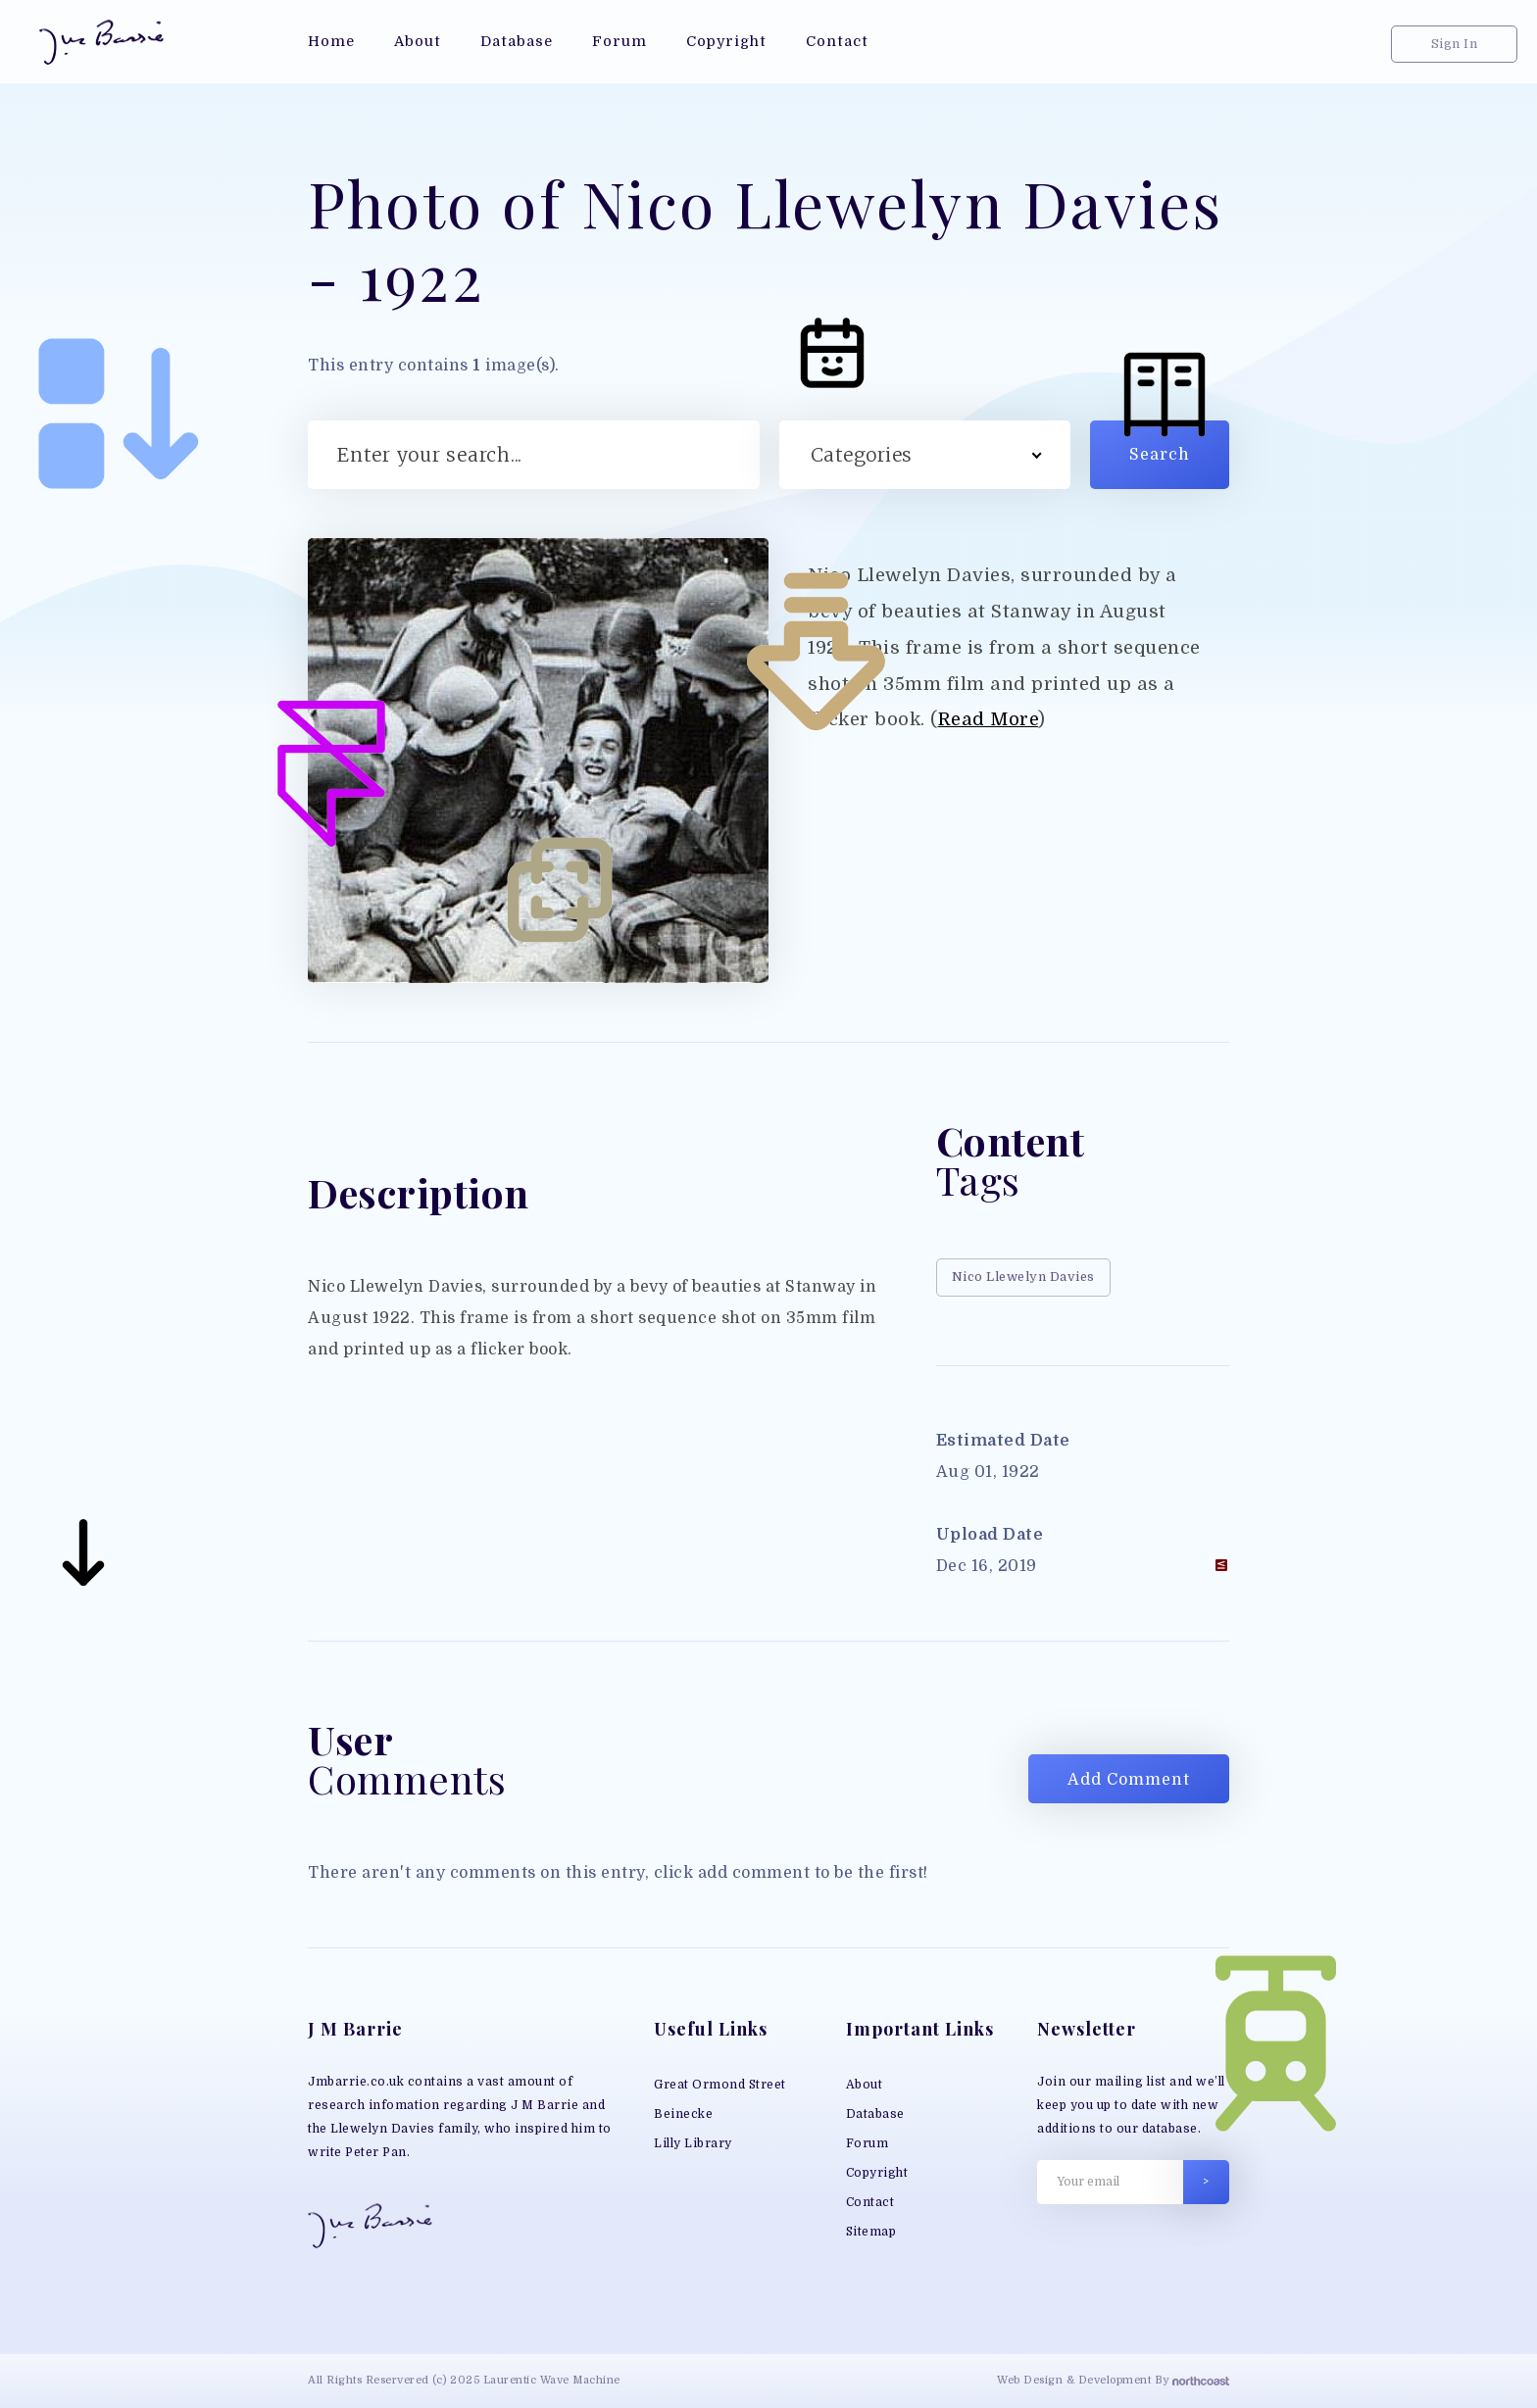 The height and width of the screenshot is (2408, 1537). I want to click on scroll down or view more content below, so click(83, 1552).